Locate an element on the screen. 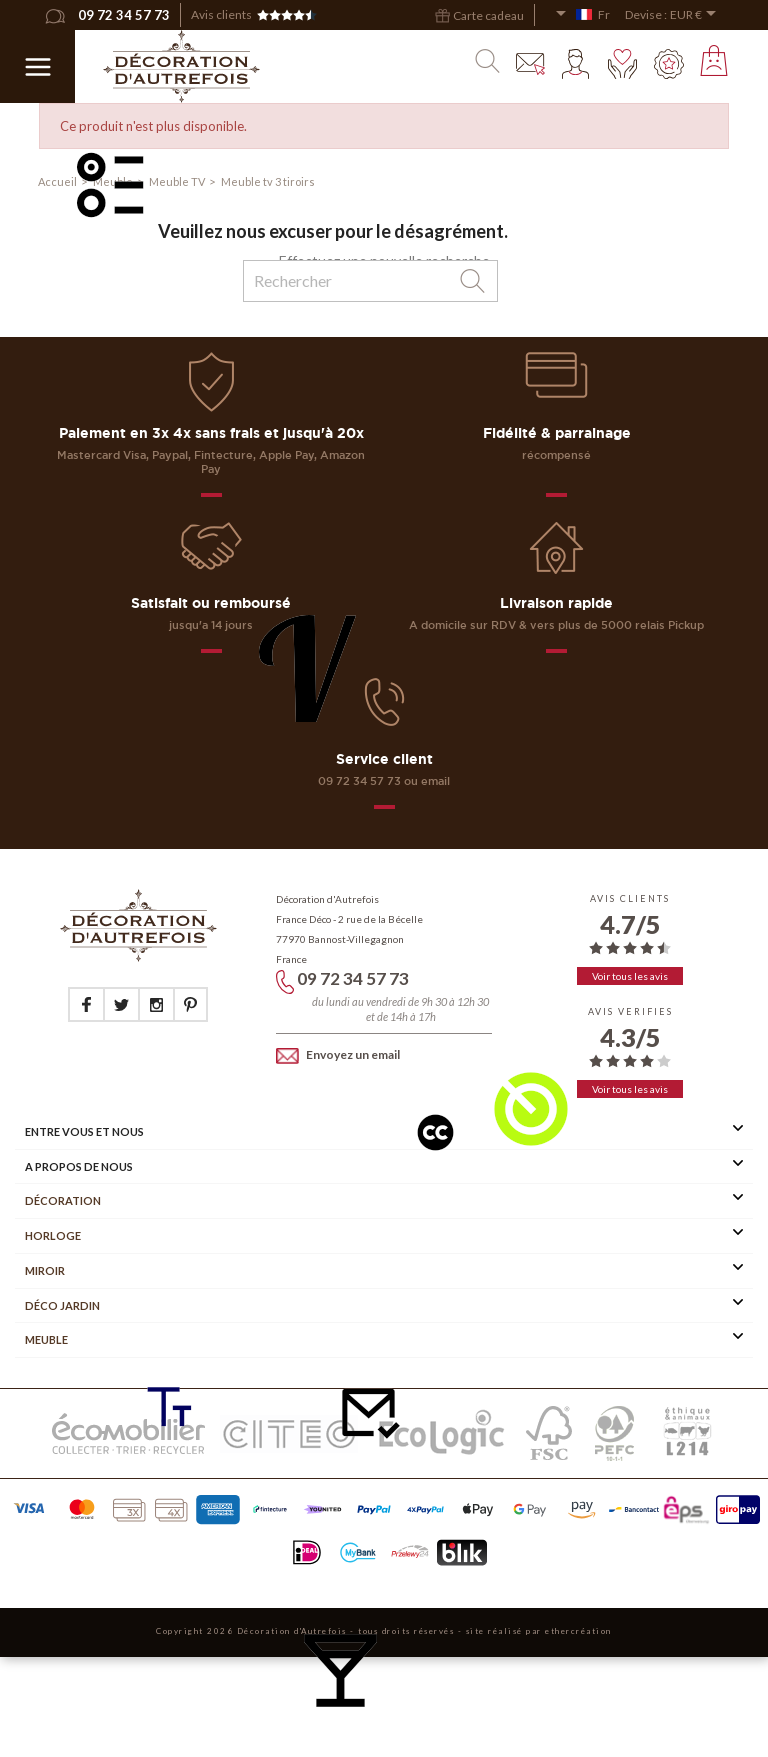 The image size is (768, 1757). adjust text size settings is located at coordinates (170, 1405).